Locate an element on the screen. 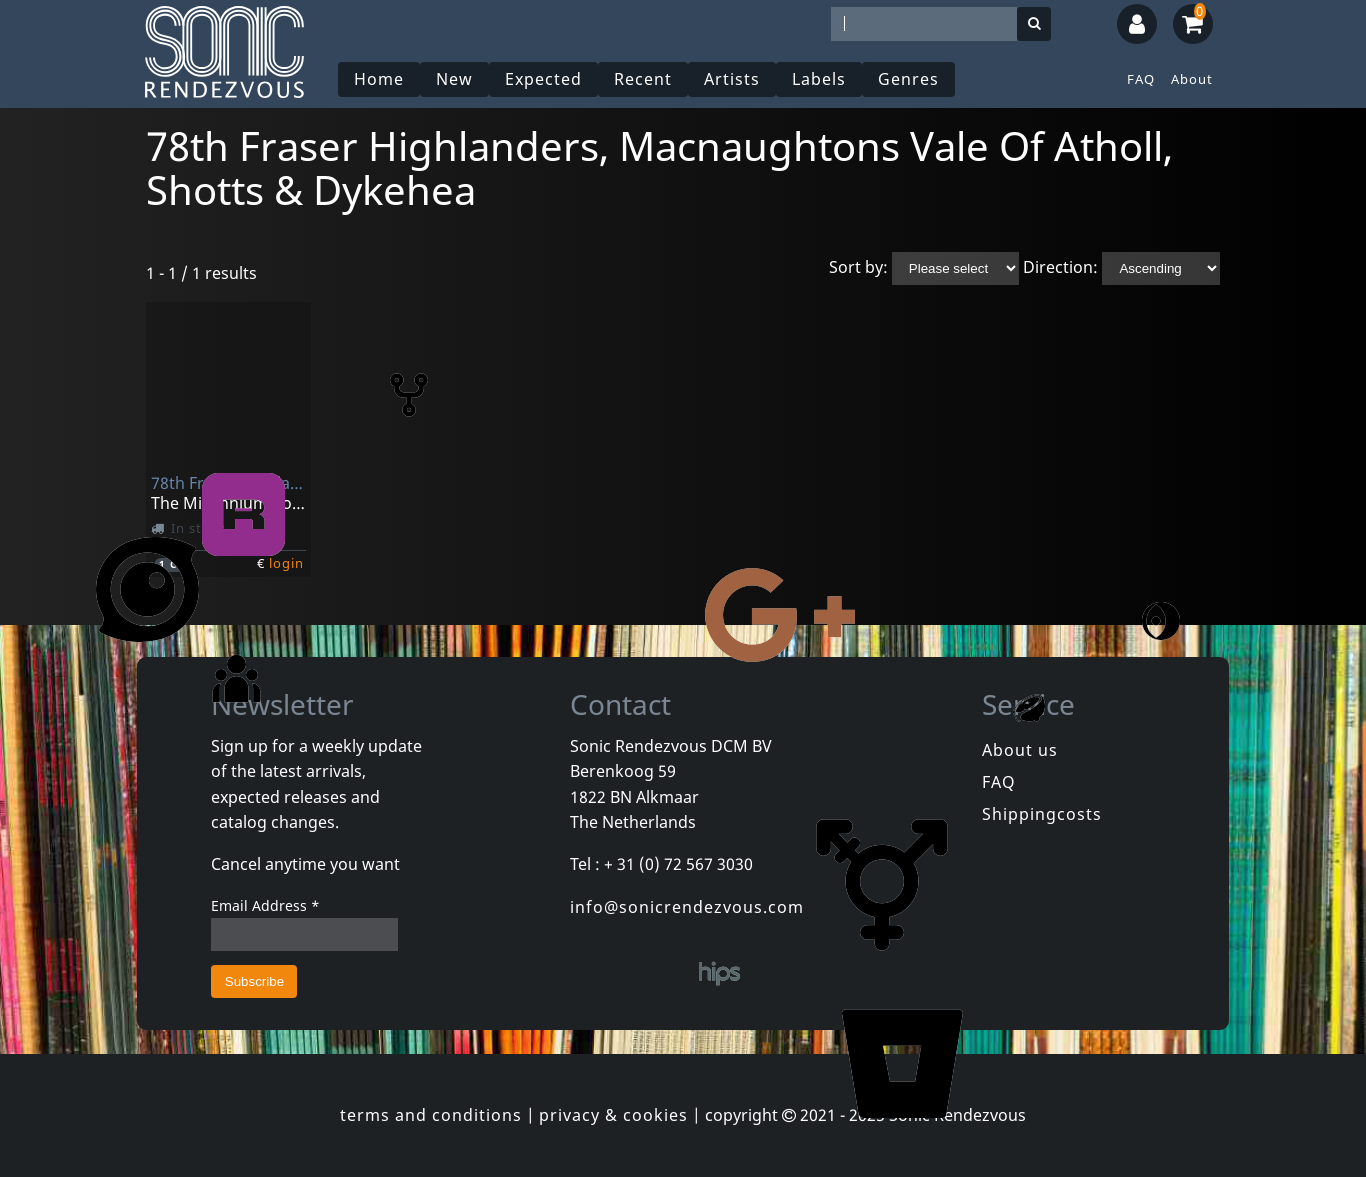  open the Fresh framework website or documentation is located at coordinates (1029, 708).